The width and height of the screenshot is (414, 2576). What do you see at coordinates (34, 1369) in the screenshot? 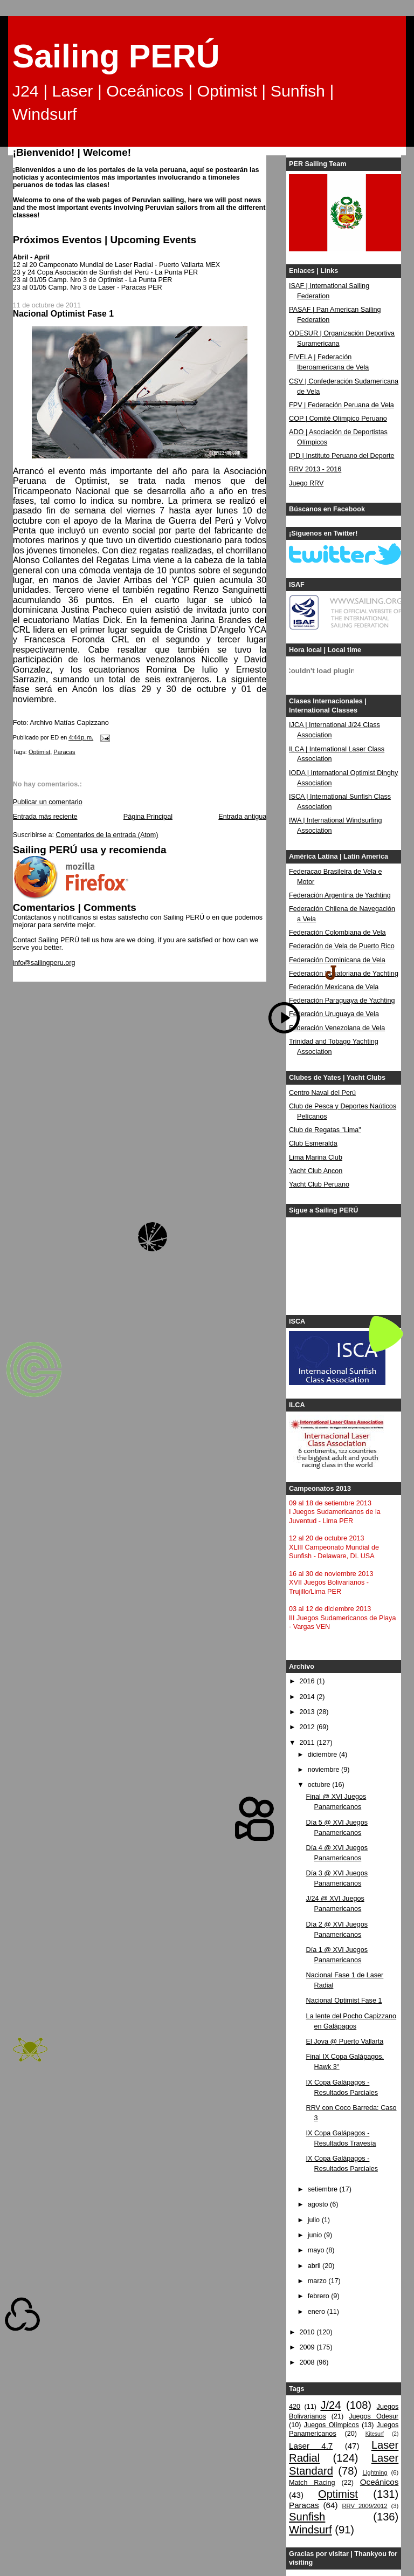
I see `greptimedb logo` at bounding box center [34, 1369].